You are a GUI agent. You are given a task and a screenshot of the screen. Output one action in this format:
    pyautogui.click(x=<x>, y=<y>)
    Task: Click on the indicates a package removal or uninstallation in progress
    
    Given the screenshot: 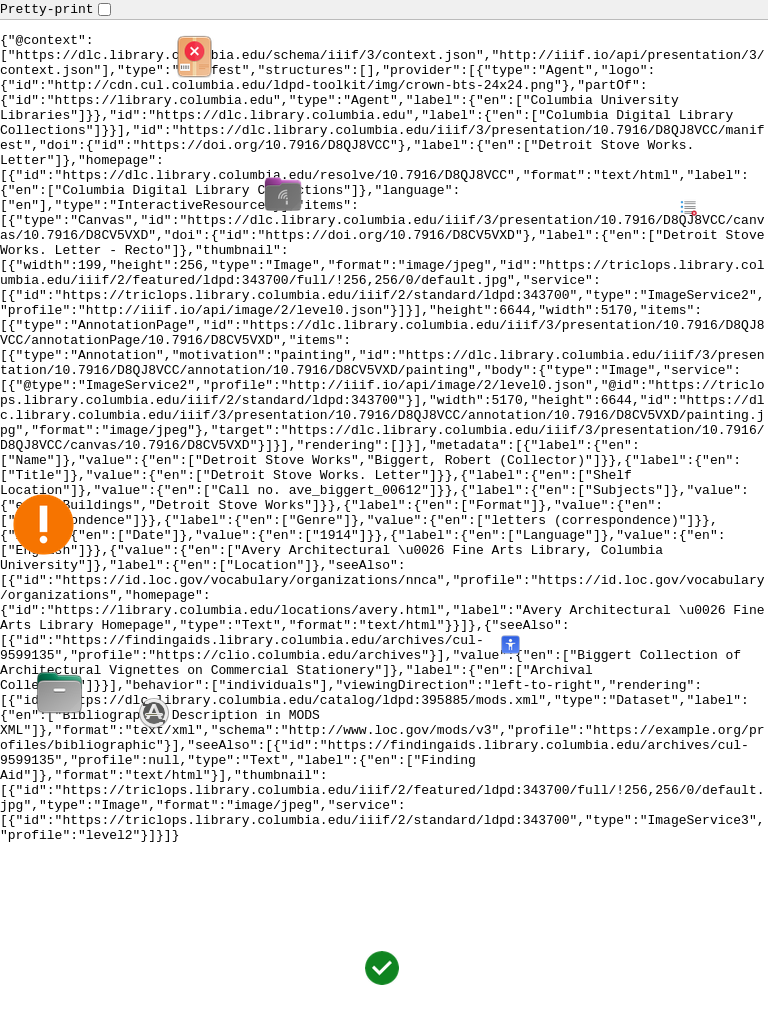 What is the action you would take?
    pyautogui.click(x=194, y=56)
    